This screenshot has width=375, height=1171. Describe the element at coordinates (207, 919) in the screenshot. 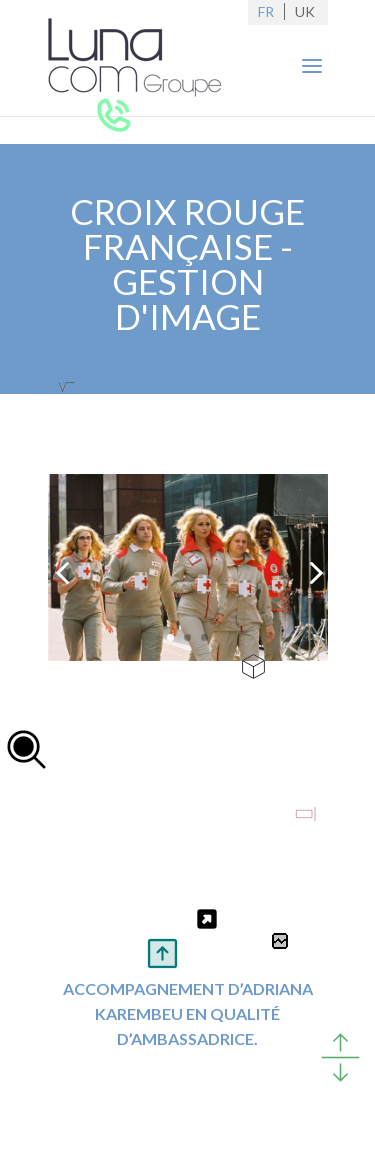

I see `open link in a new window or tab` at that location.